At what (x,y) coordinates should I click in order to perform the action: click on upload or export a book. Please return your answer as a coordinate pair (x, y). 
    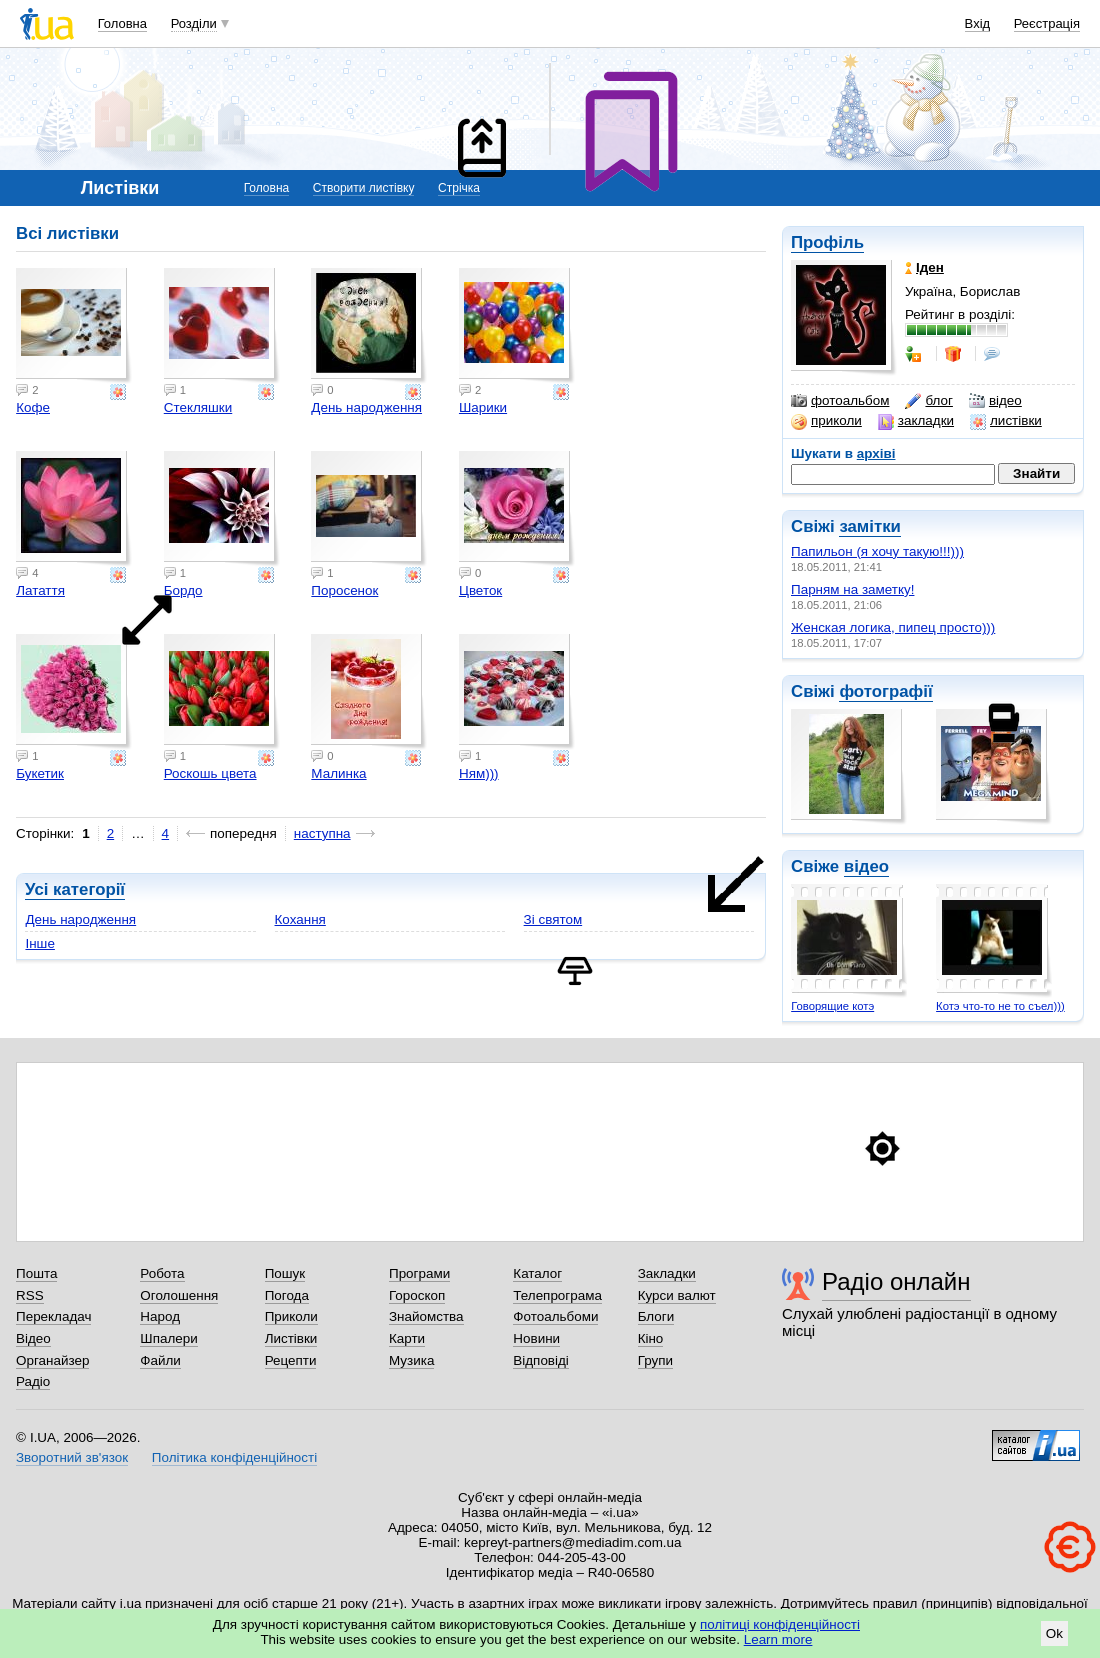
    Looking at the image, I should click on (482, 148).